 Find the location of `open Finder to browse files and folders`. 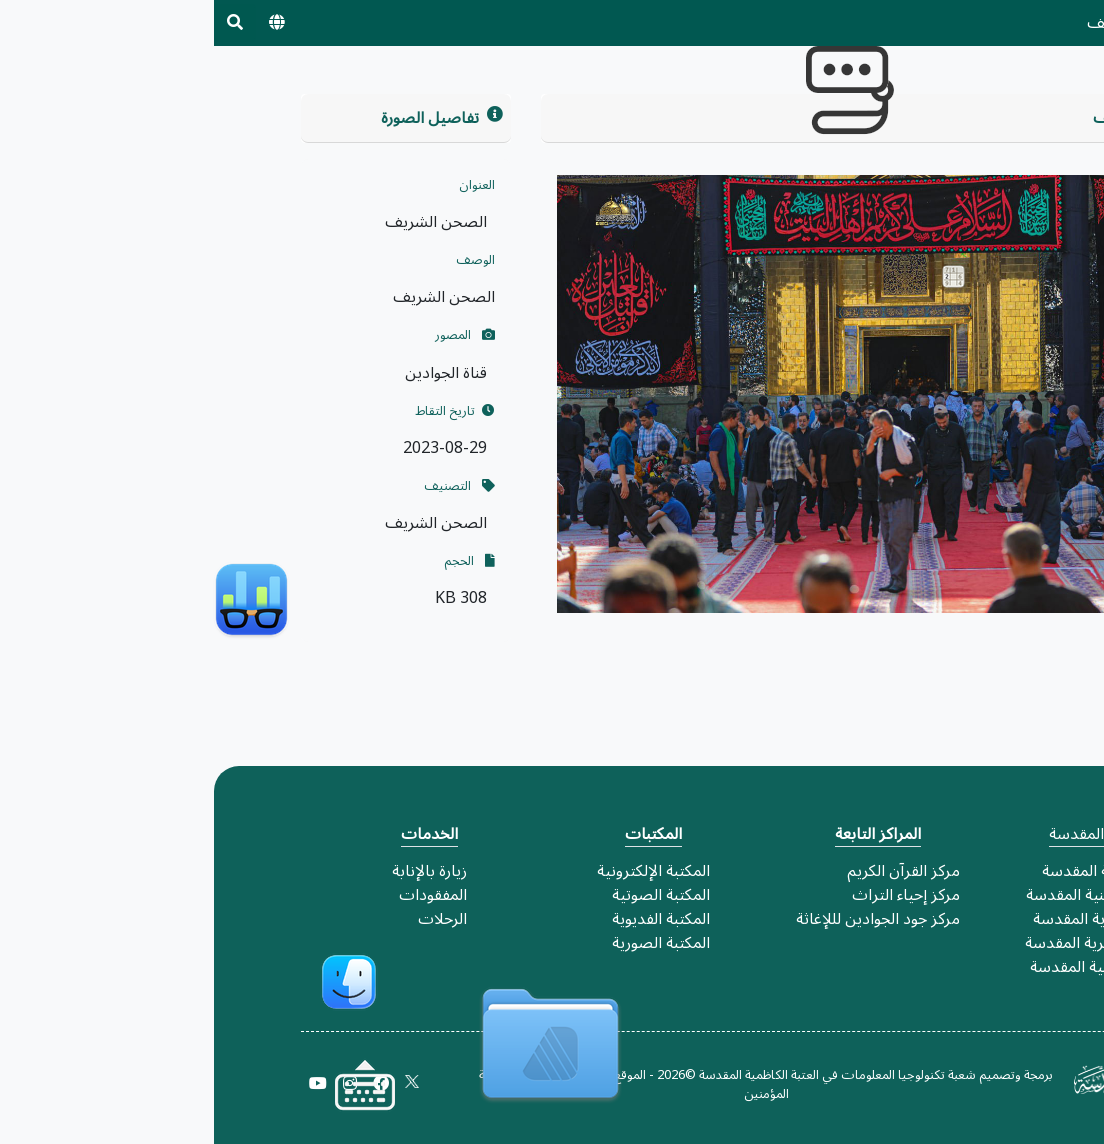

open Finder to browse files and folders is located at coordinates (349, 982).